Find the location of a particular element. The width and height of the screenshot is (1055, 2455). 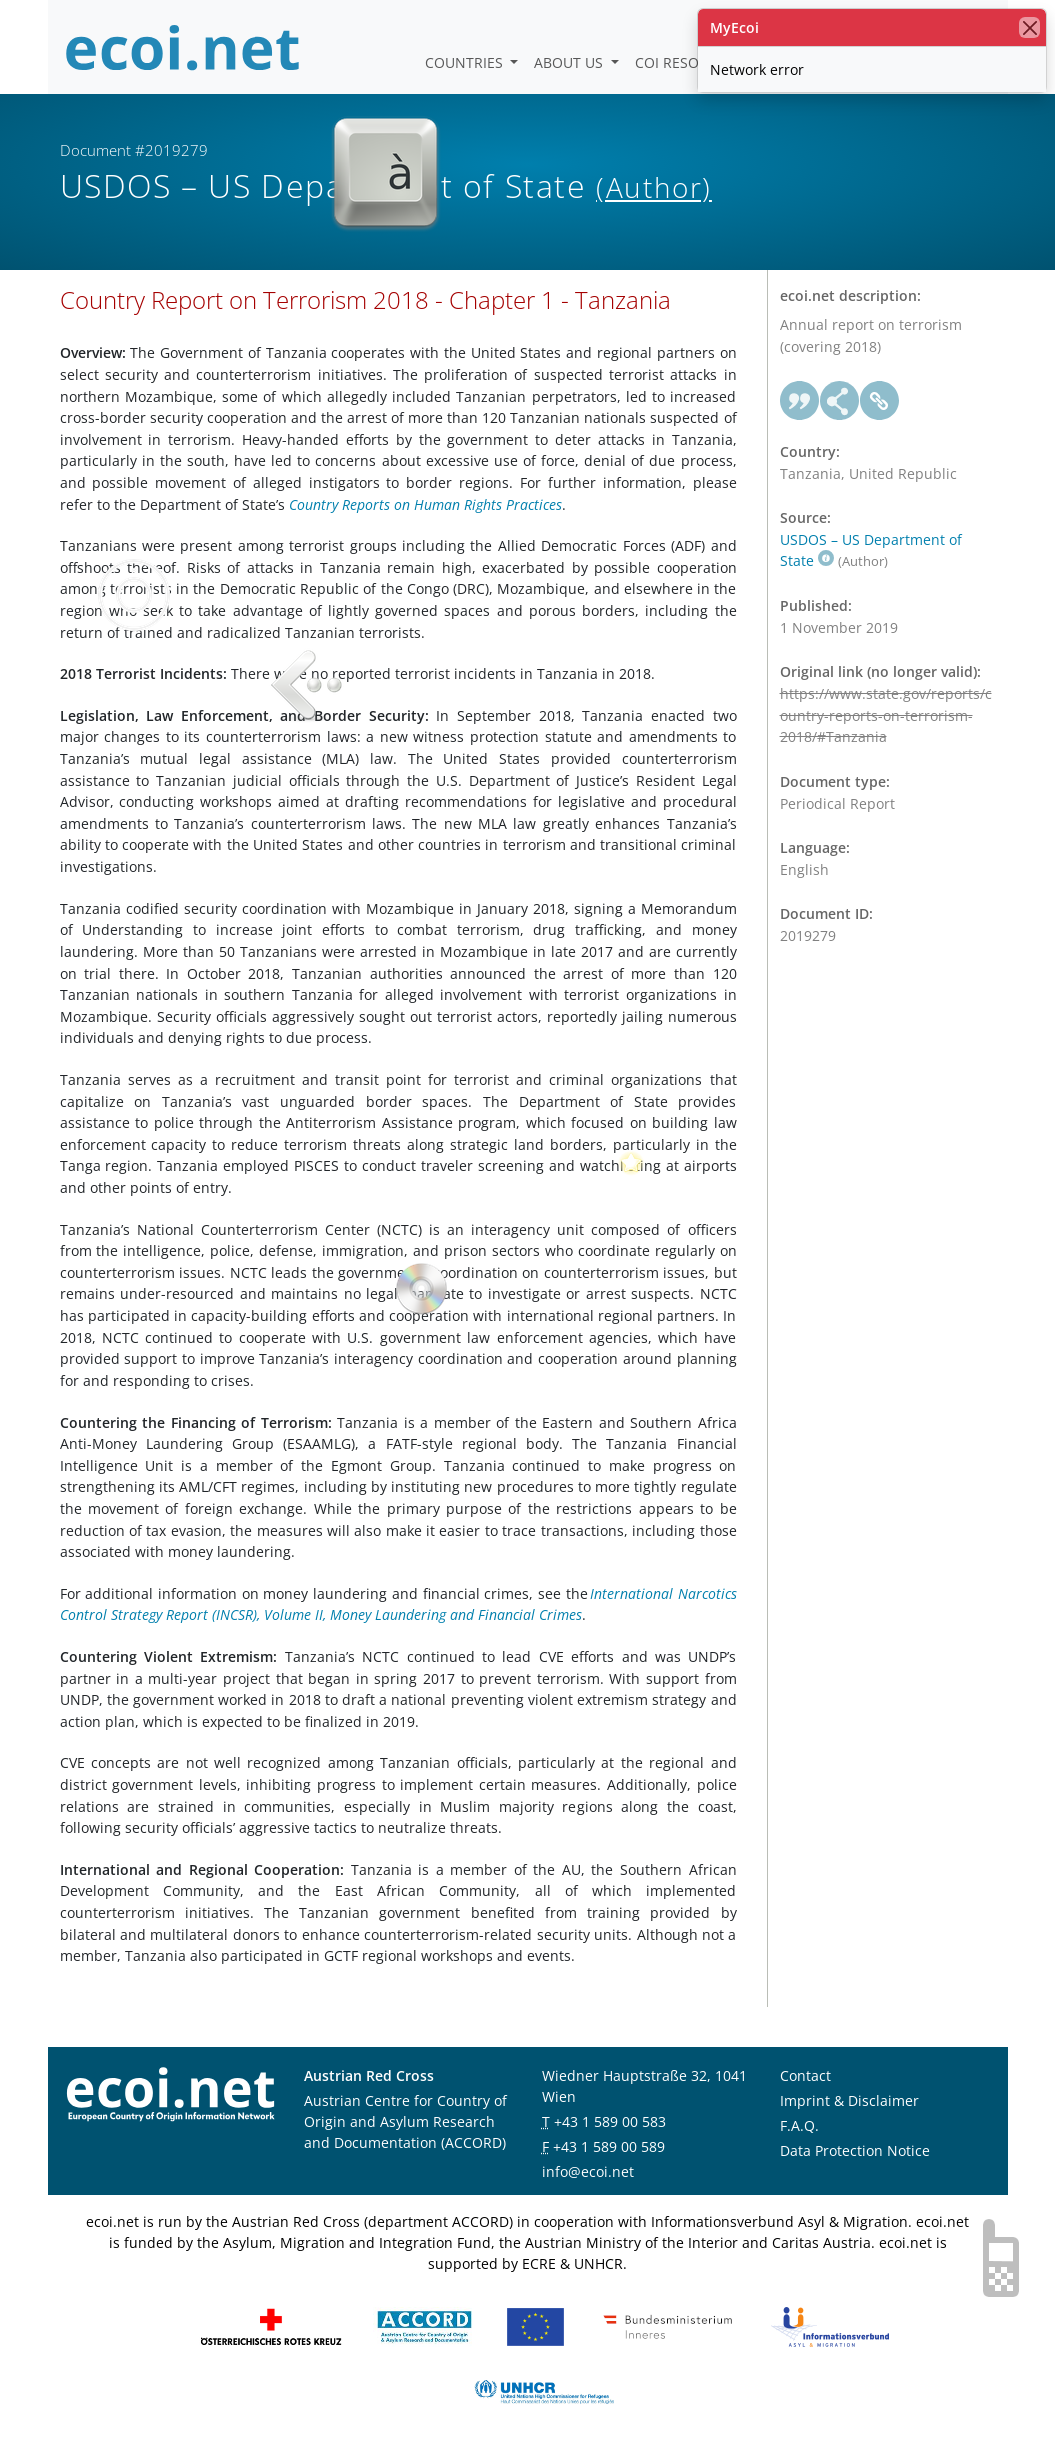

indicates camera is currently active is located at coordinates (134, 595).